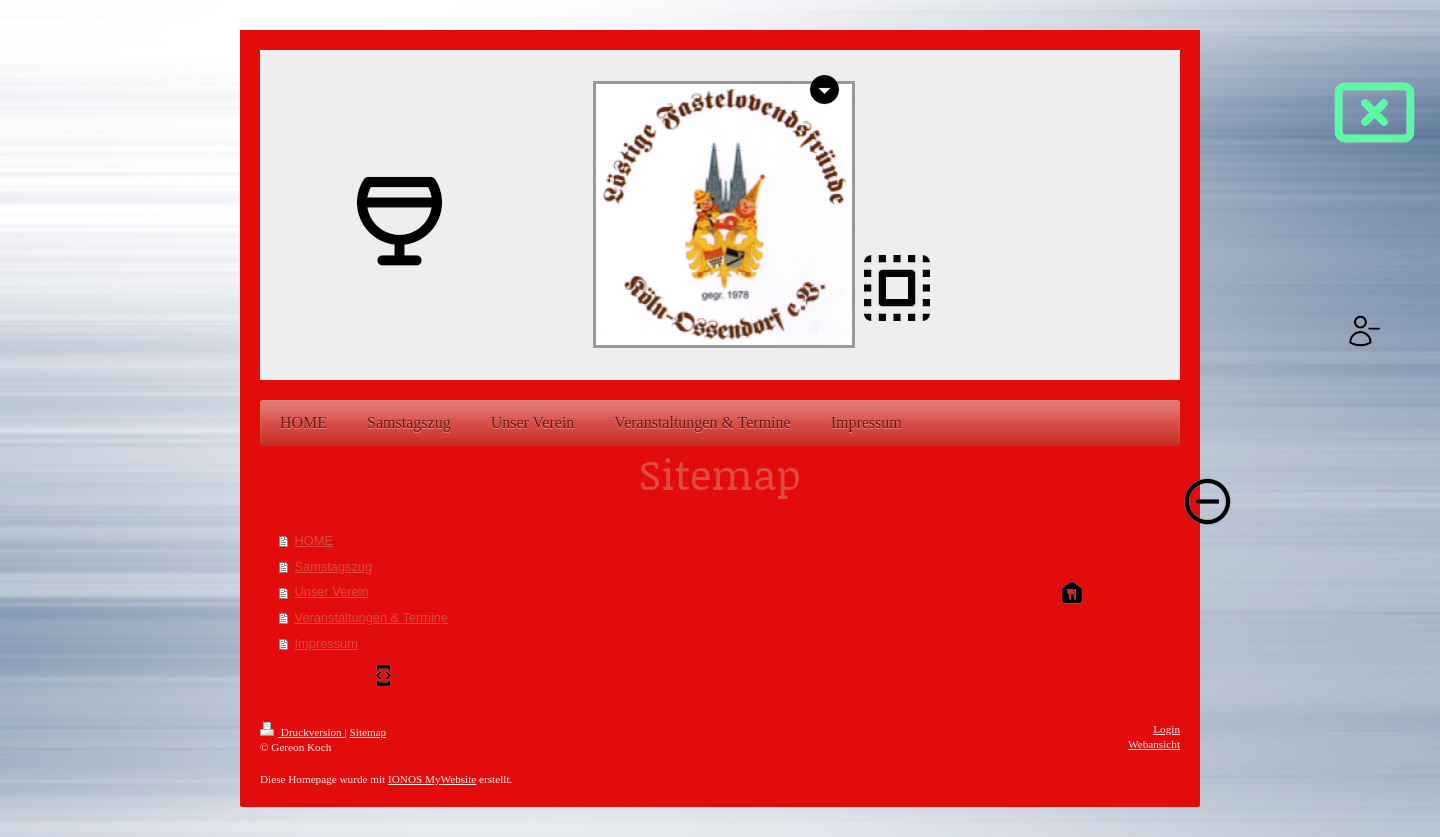 The height and width of the screenshot is (837, 1440). I want to click on enable developer mode on device, so click(383, 675).